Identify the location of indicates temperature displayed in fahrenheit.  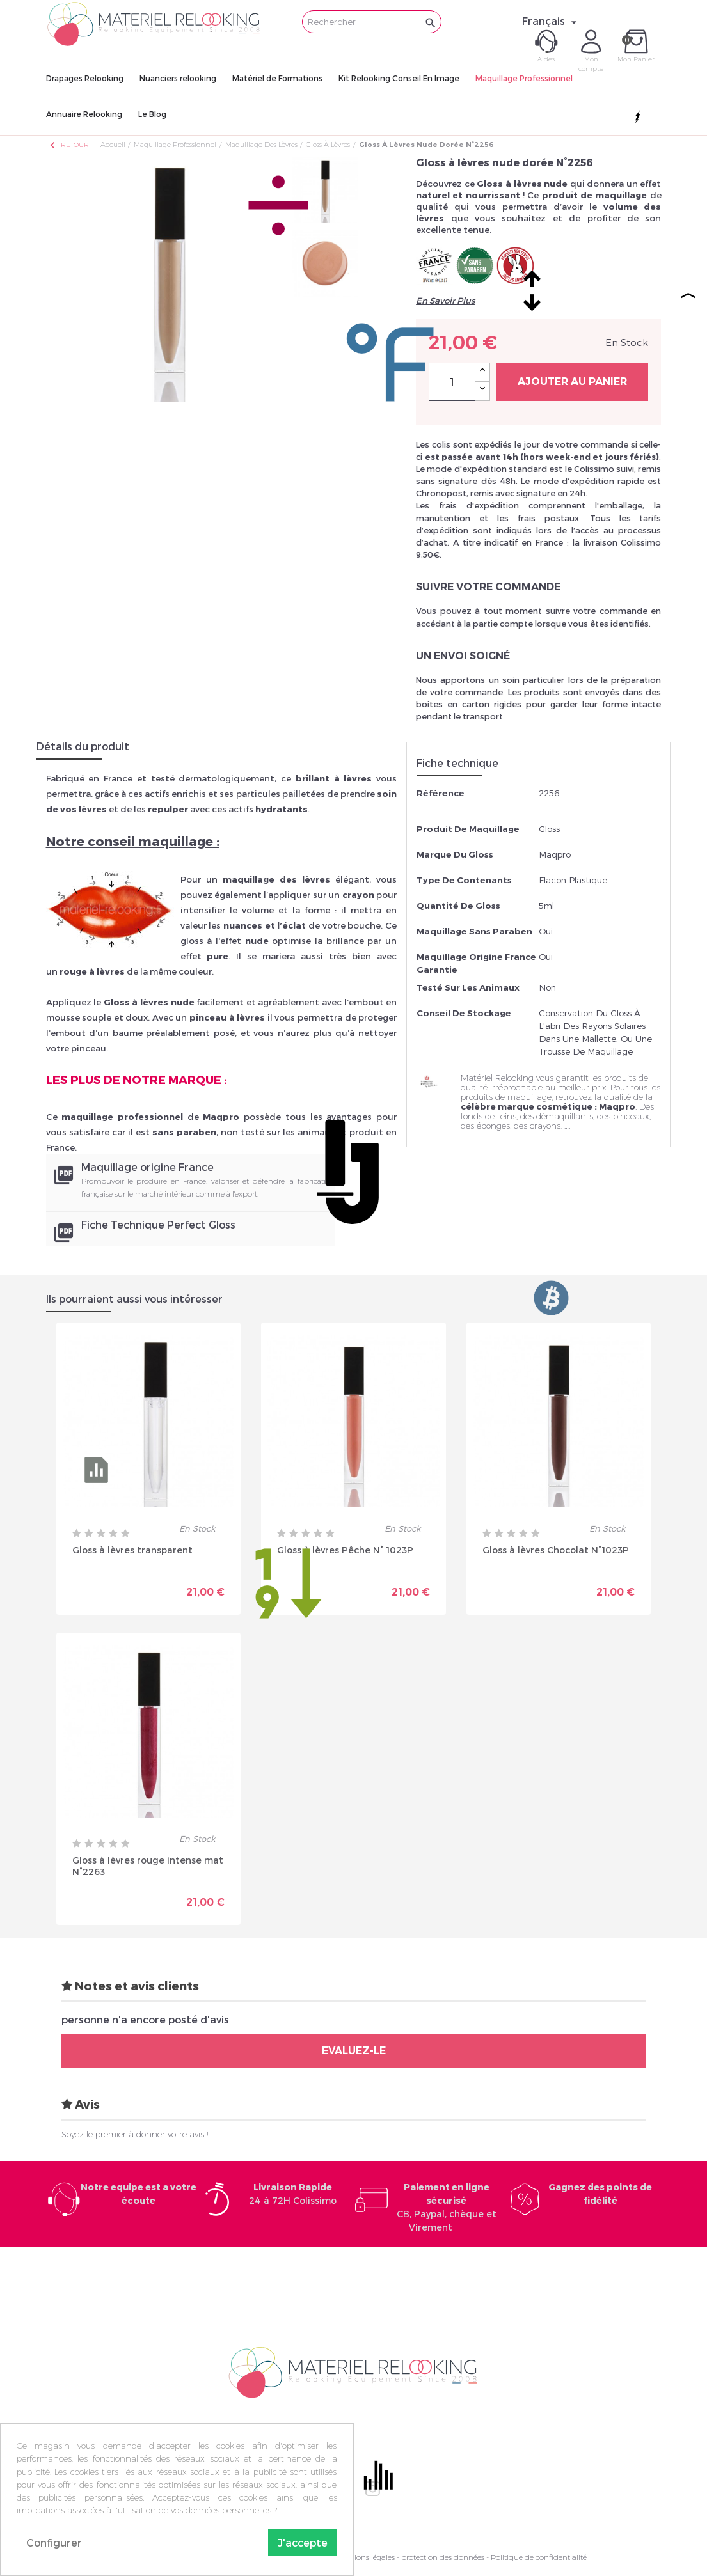
(394, 362).